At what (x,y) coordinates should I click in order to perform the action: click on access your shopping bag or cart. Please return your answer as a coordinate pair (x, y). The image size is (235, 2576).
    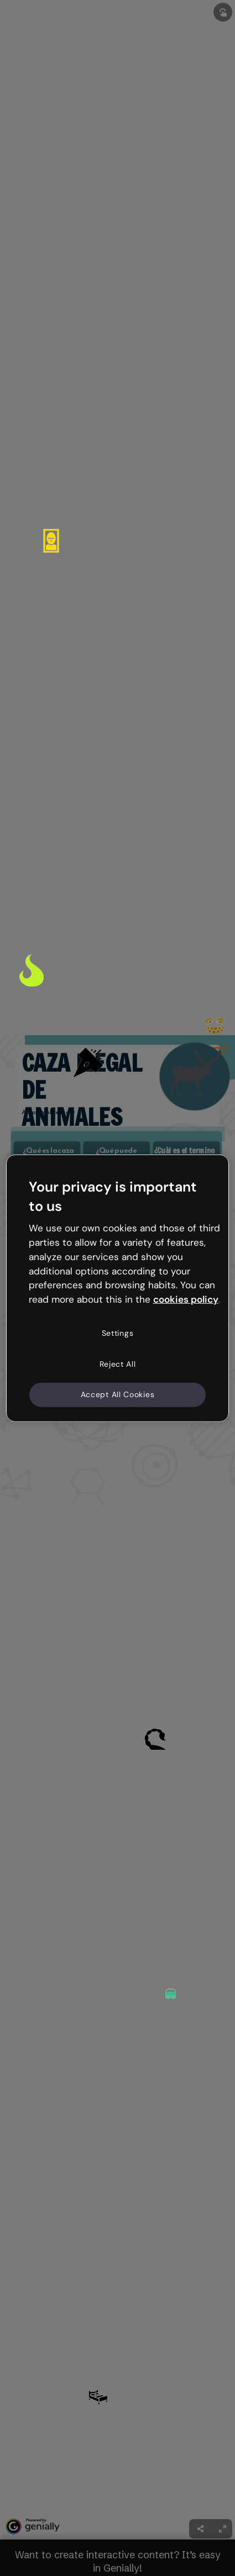
    Looking at the image, I should click on (170, 1993).